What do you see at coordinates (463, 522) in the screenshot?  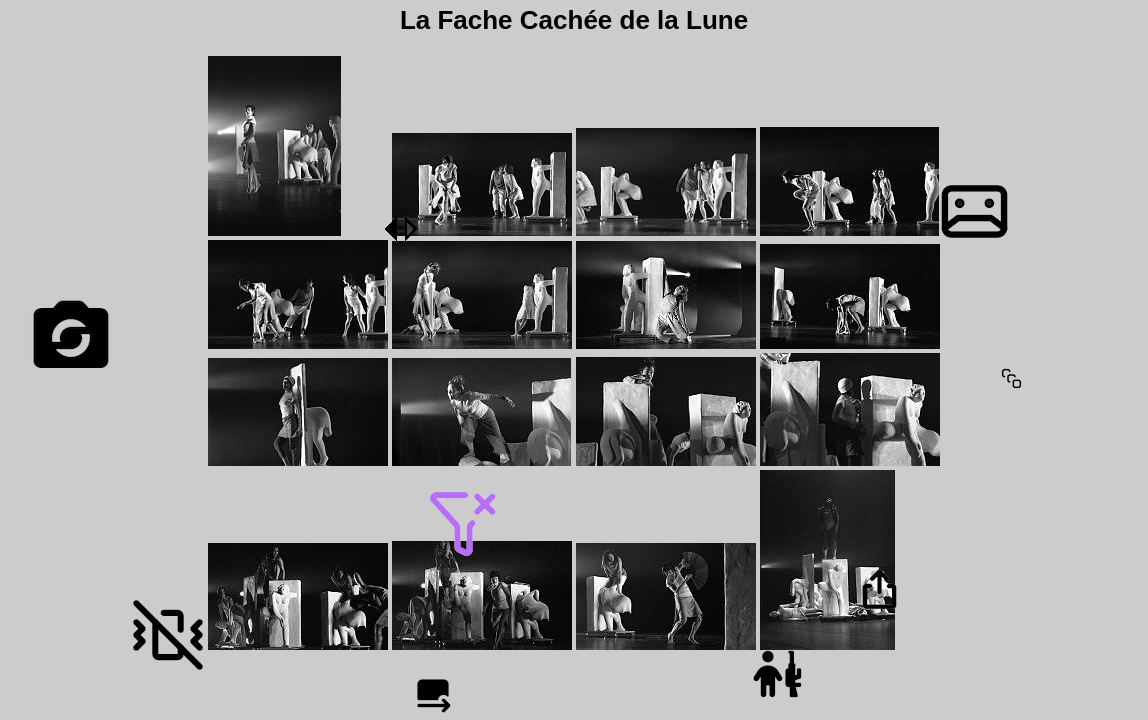 I see `clear all active filters` at bounding box center [463, 522].